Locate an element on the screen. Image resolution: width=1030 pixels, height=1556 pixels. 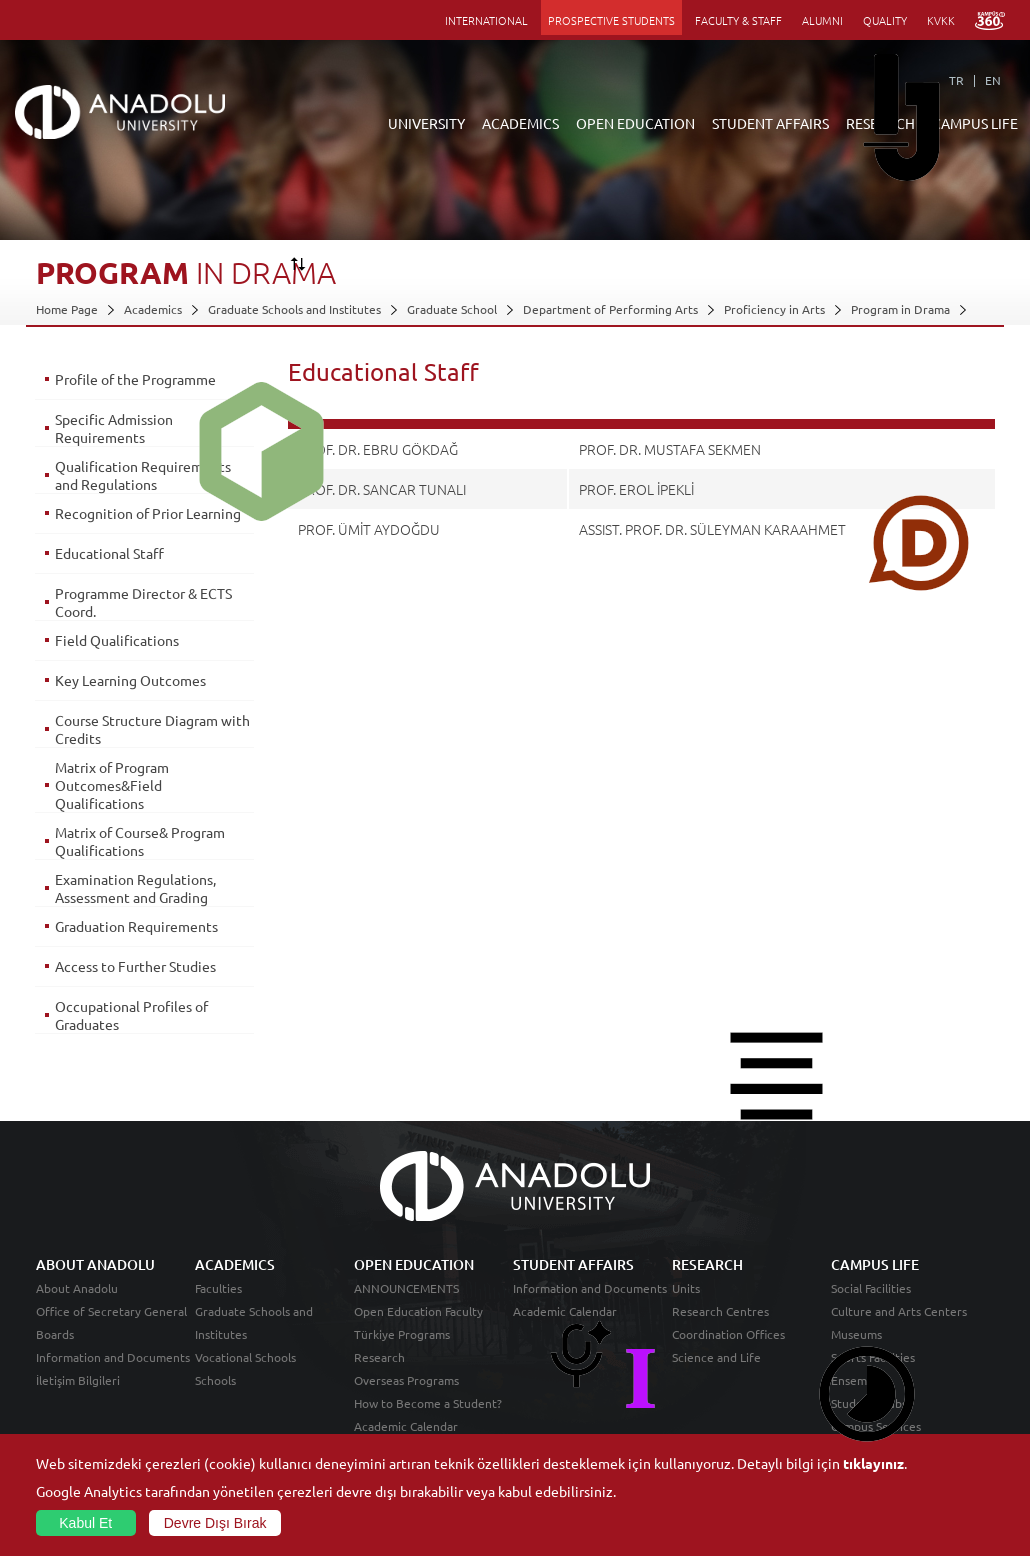
indicates task or download is 50% complete is located at coordinates (867, 1394).